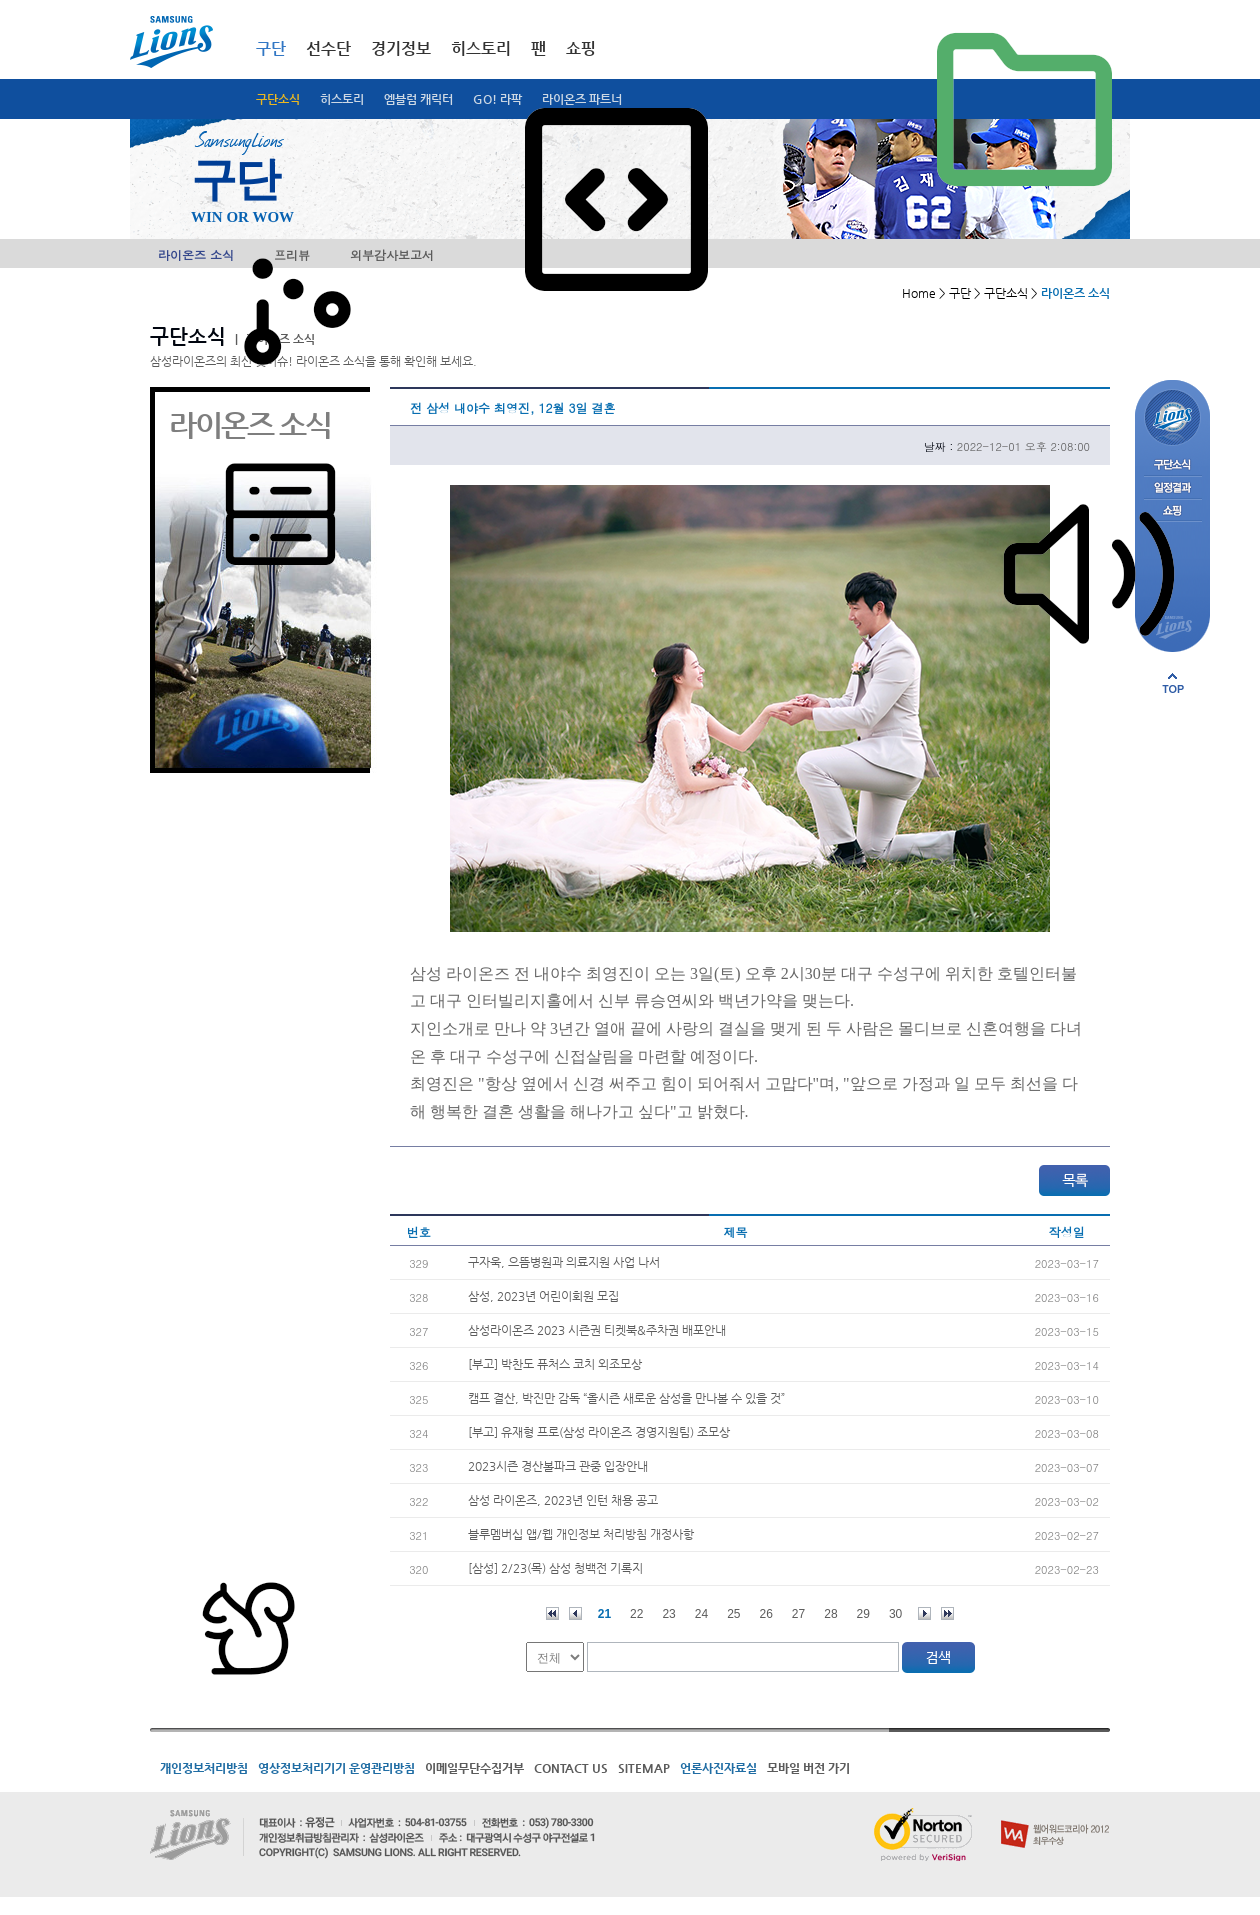 This screenshot has height=1915, width=1260. I want to click on access GitHub's saved or stashed content, so click(246, 1626).